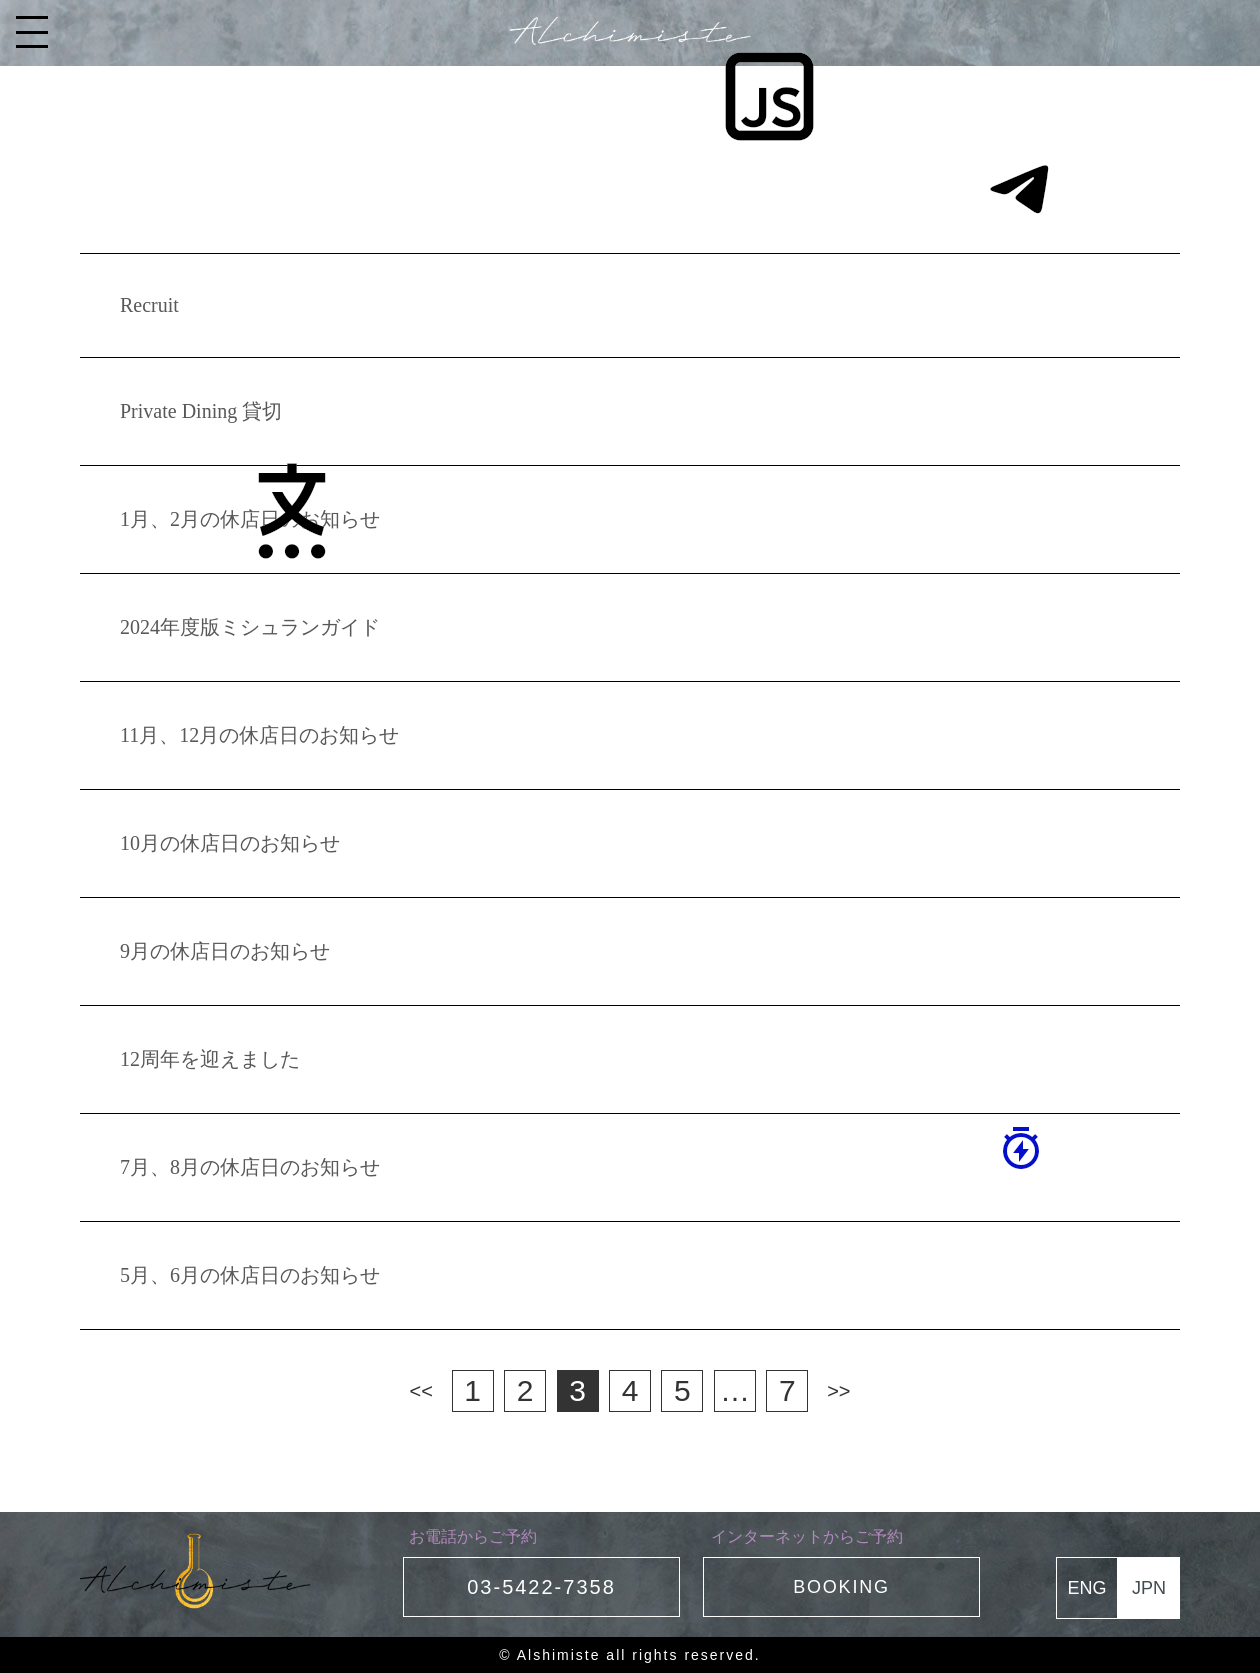 This screenshot has width=1260, height=1673. I want to click on indicates a JavaScript file or code component, so click(769, 96).